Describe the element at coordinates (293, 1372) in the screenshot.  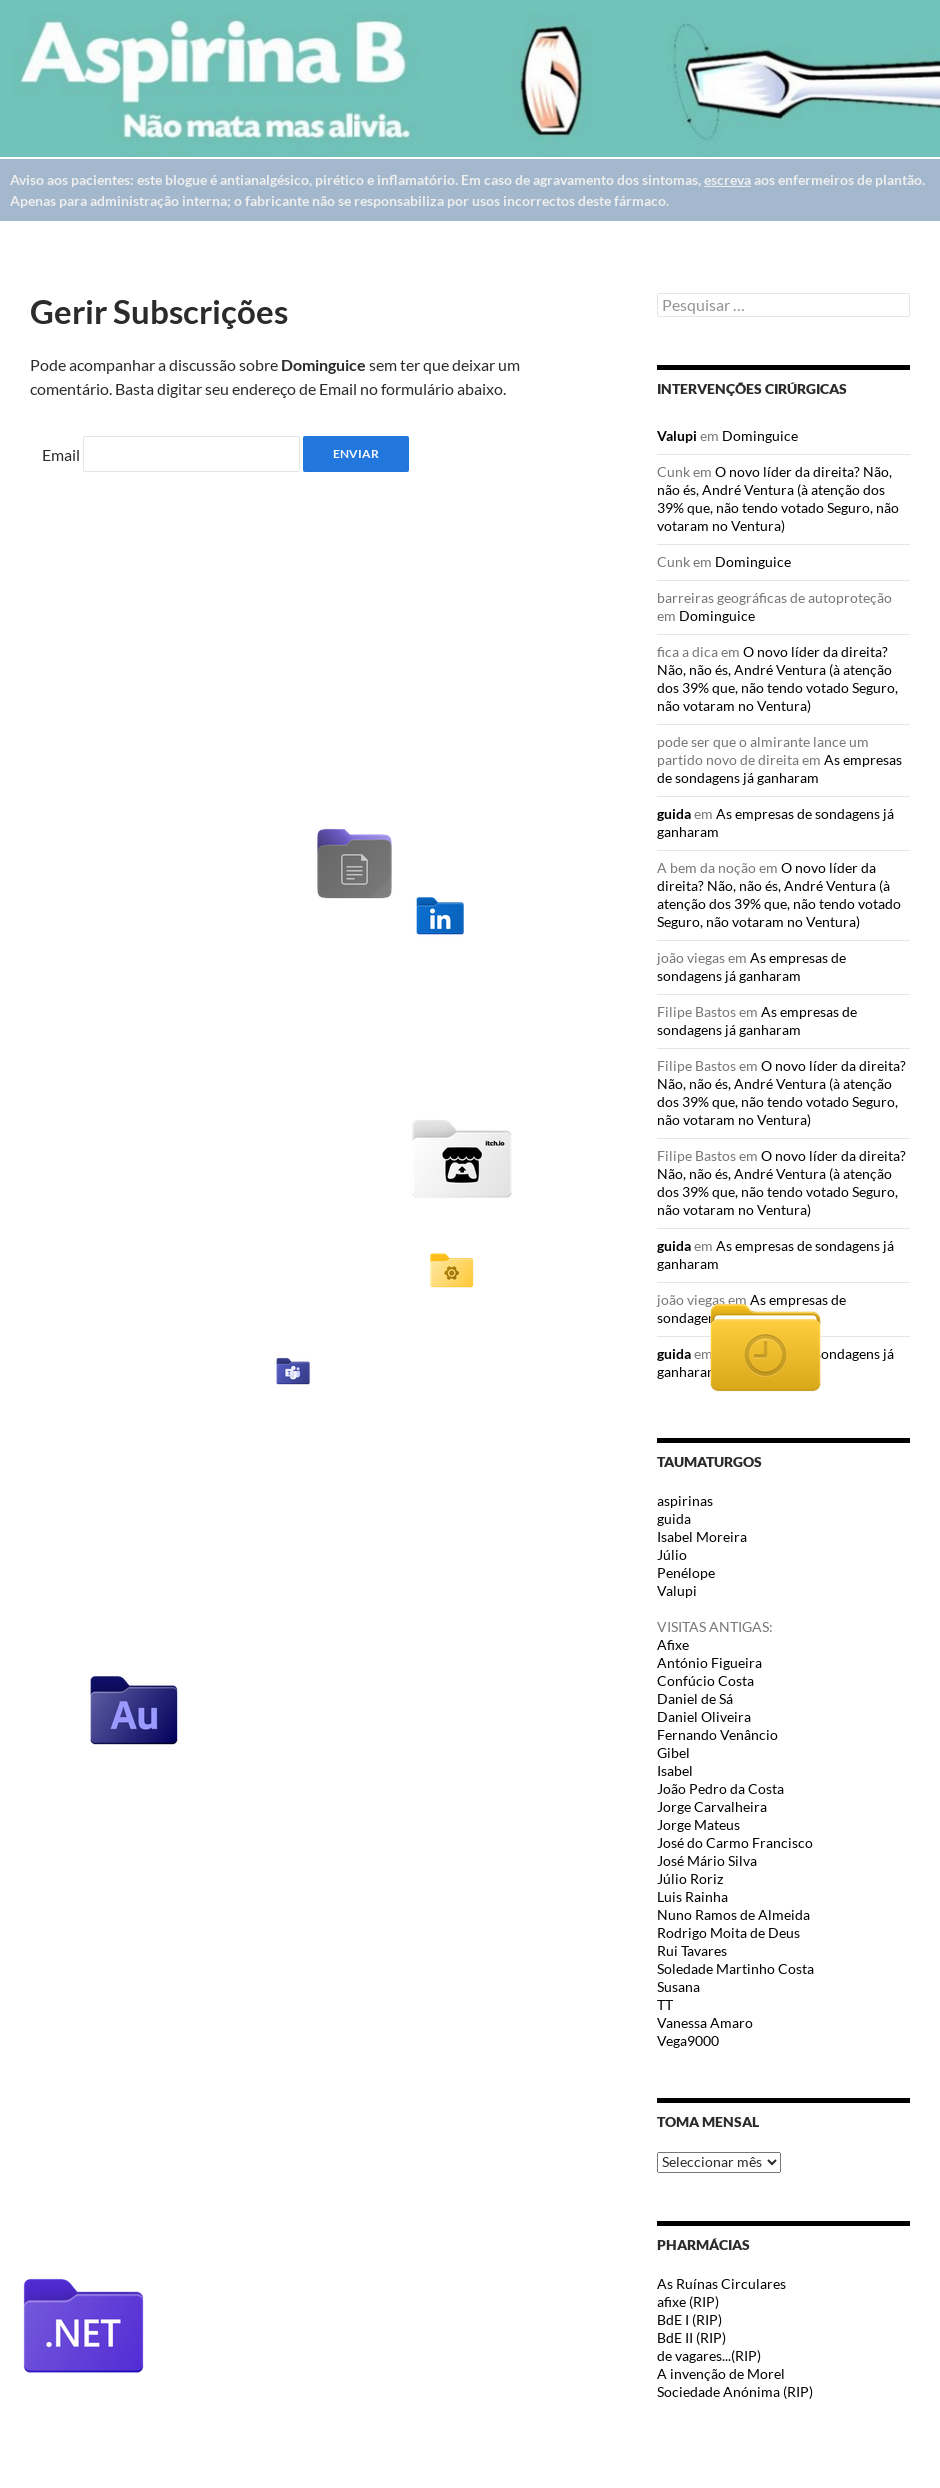
I see `open microsoft teams files folder` at that location.